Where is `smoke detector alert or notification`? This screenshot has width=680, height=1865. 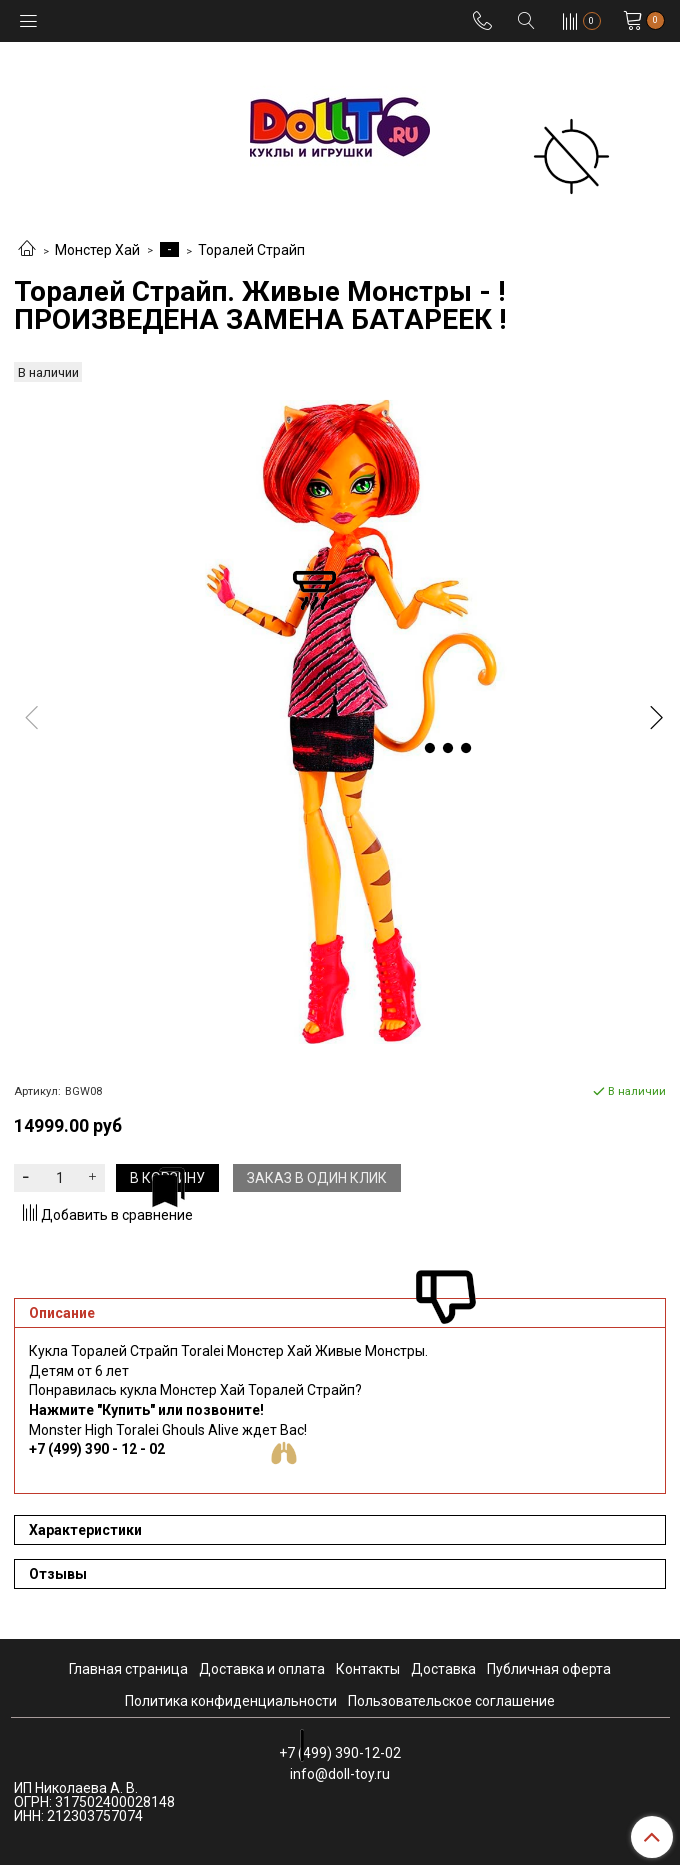 smoke detector alert or notification is located at coordinates (314, 590).